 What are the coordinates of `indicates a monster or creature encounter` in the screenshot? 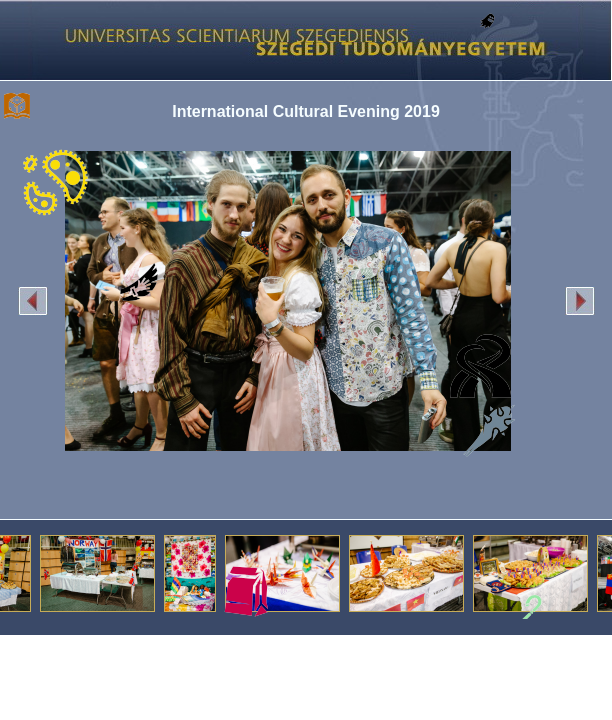 It's located at (480, 365).